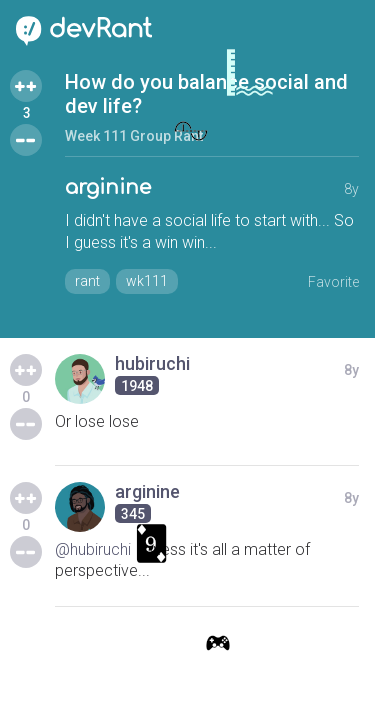 This screenshot has width=375, height=720. Describe the element at coordinates (191, 131) in the screenshot. I see `view diagram or flowchart` at that location.